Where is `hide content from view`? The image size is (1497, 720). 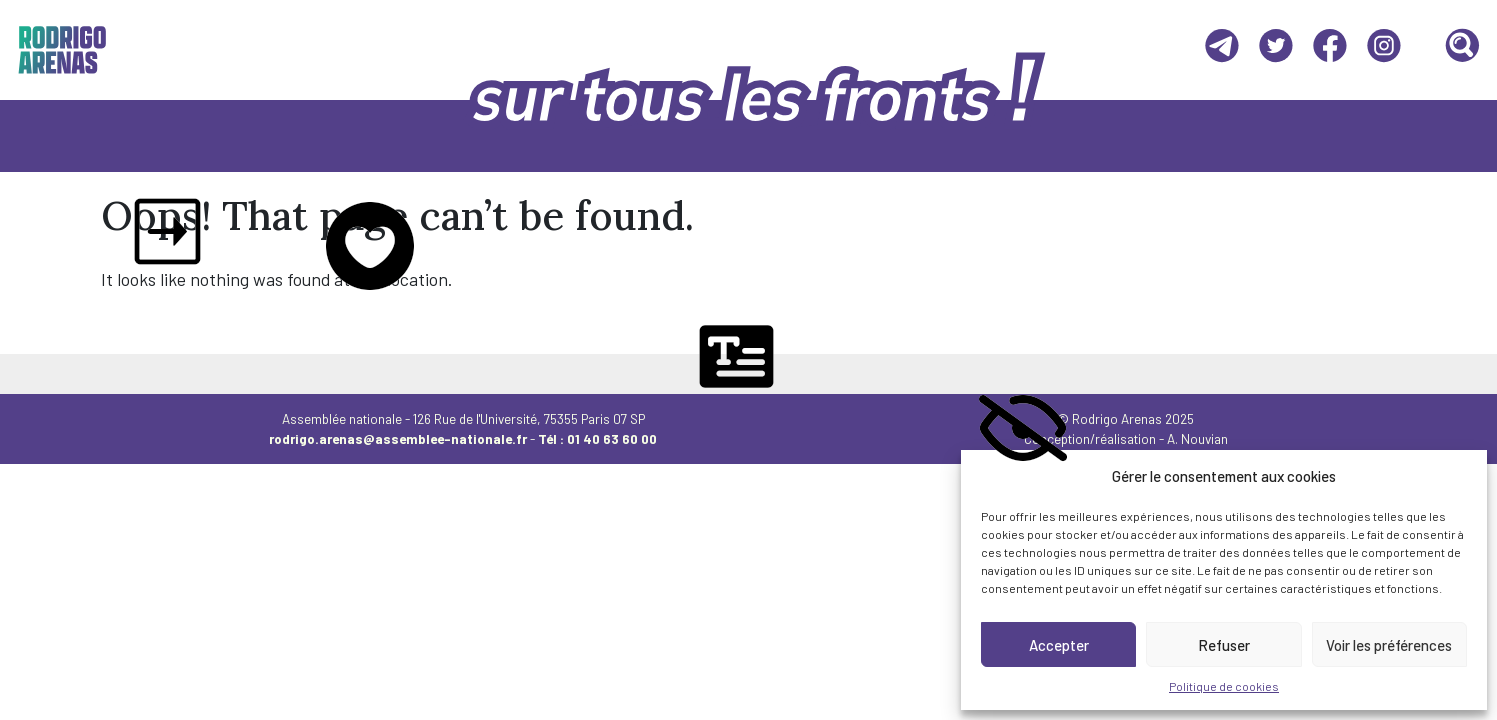 hide content from view is located at coordinates (1023, 428).